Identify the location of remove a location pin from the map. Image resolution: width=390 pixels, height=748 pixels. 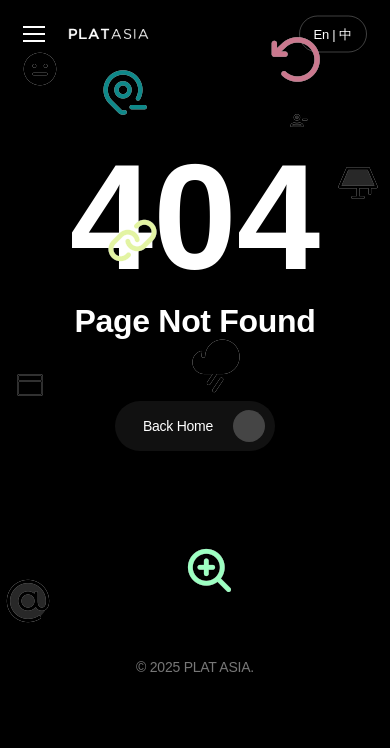
(123, 92).